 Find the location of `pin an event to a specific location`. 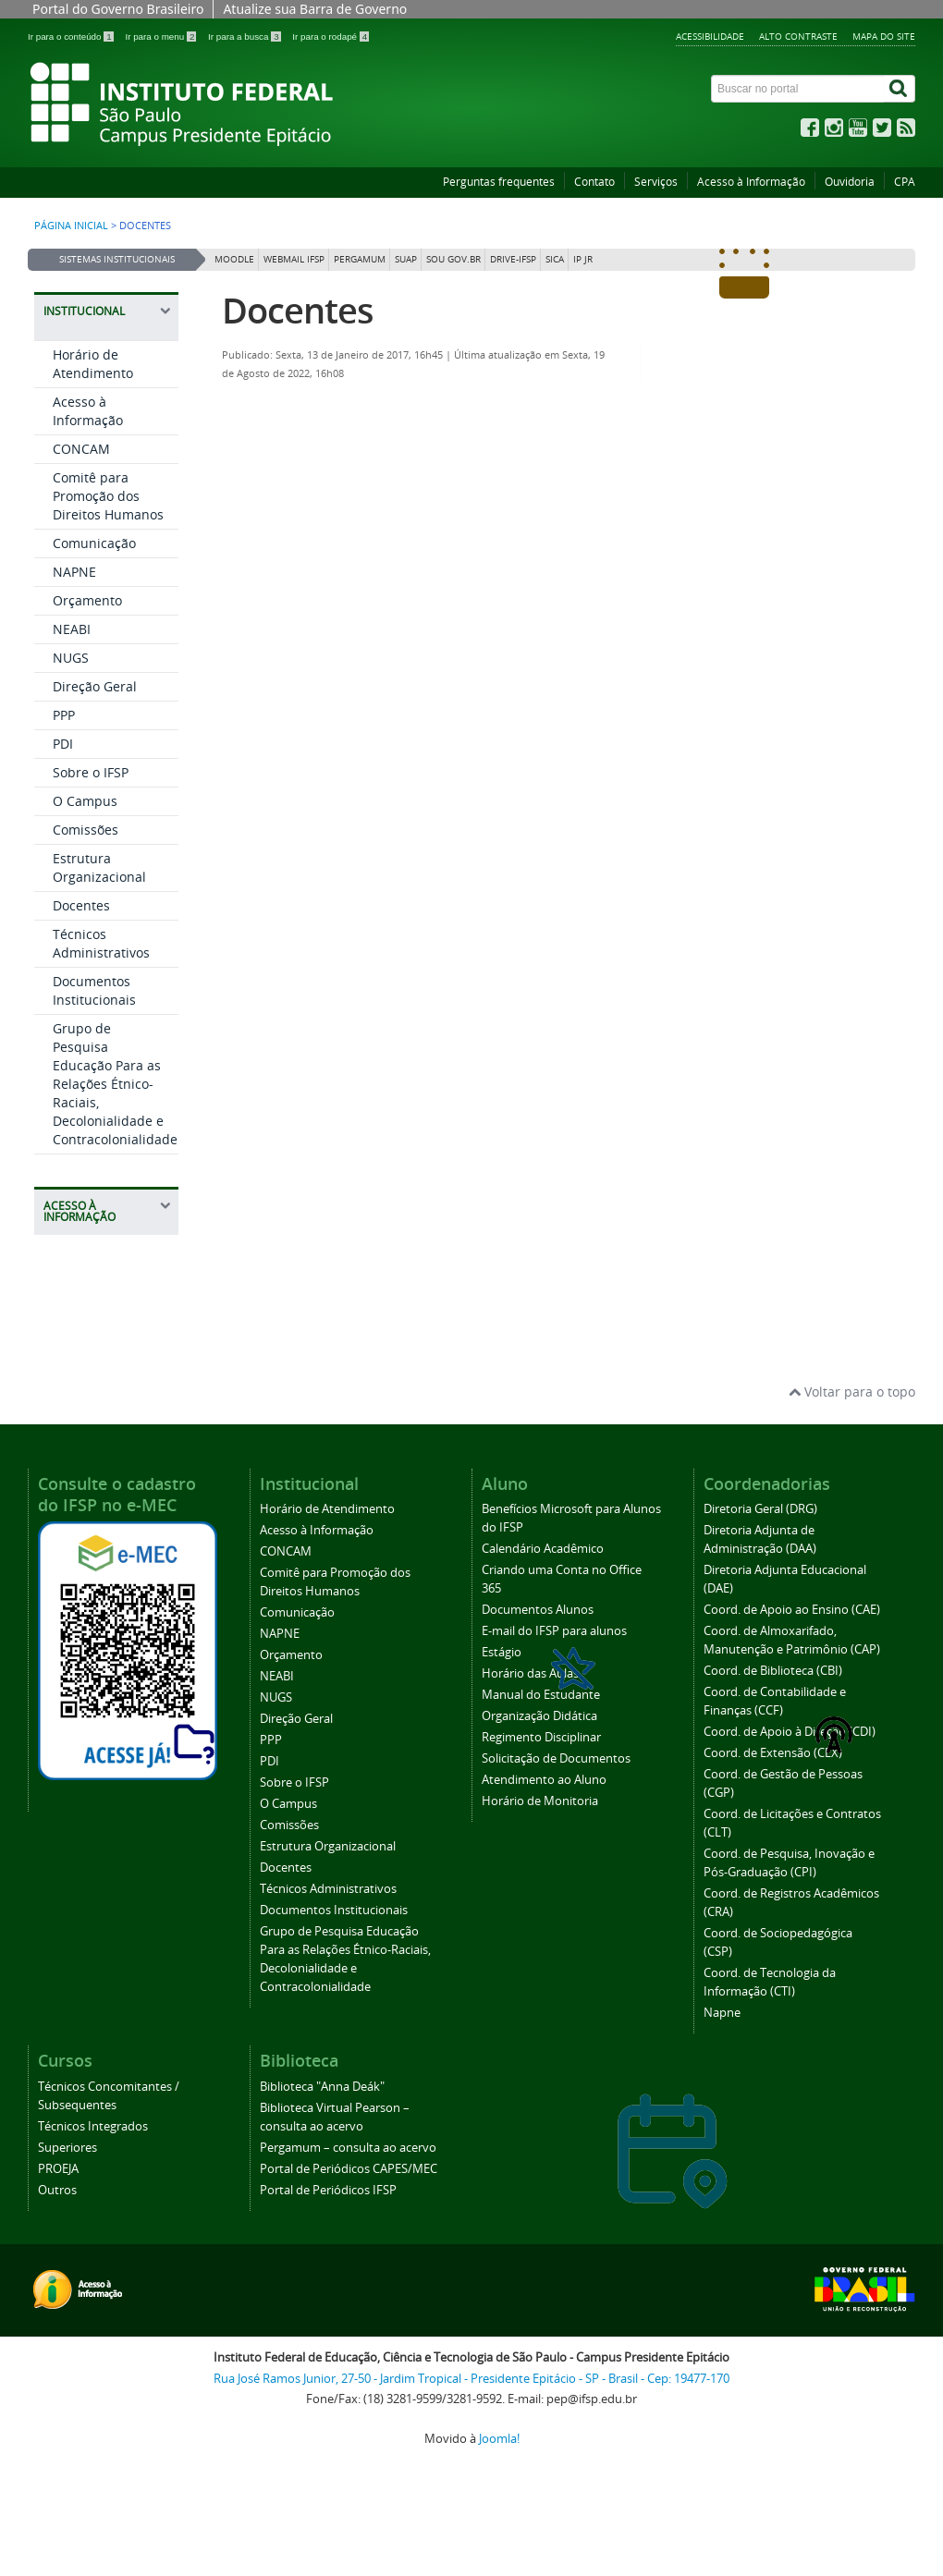

pin an event to a specific location is located at coordinates (667, 2148).